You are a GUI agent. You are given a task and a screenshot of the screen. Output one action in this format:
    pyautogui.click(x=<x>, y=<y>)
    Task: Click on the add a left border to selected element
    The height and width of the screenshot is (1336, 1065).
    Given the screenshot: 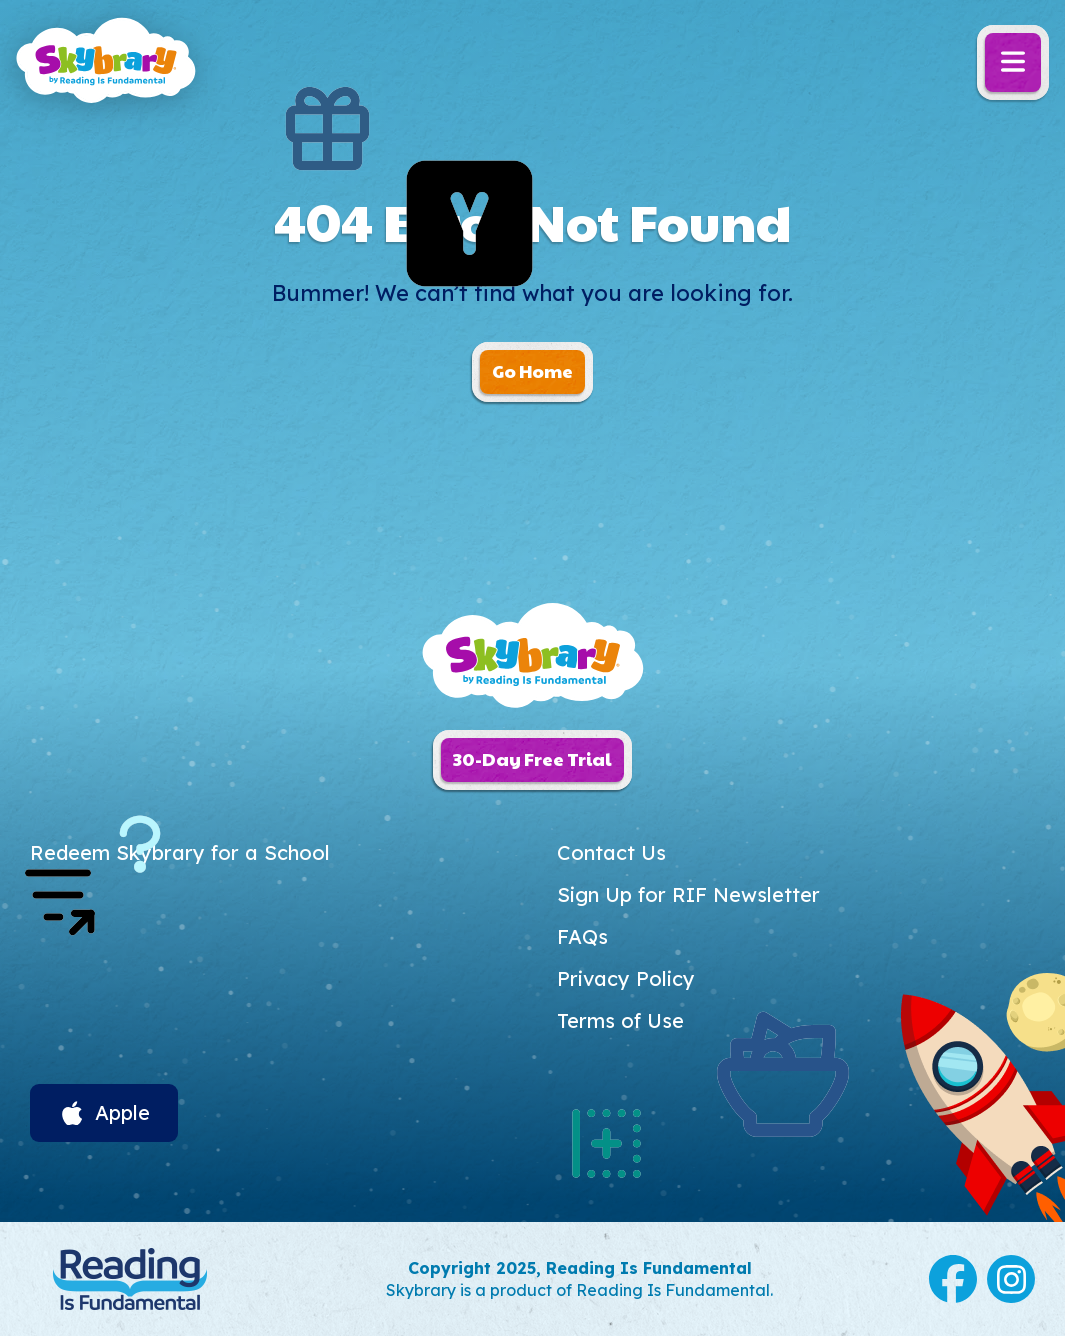 What is the action you would take?
    pyautogui.click(x=606, y=1143)
    